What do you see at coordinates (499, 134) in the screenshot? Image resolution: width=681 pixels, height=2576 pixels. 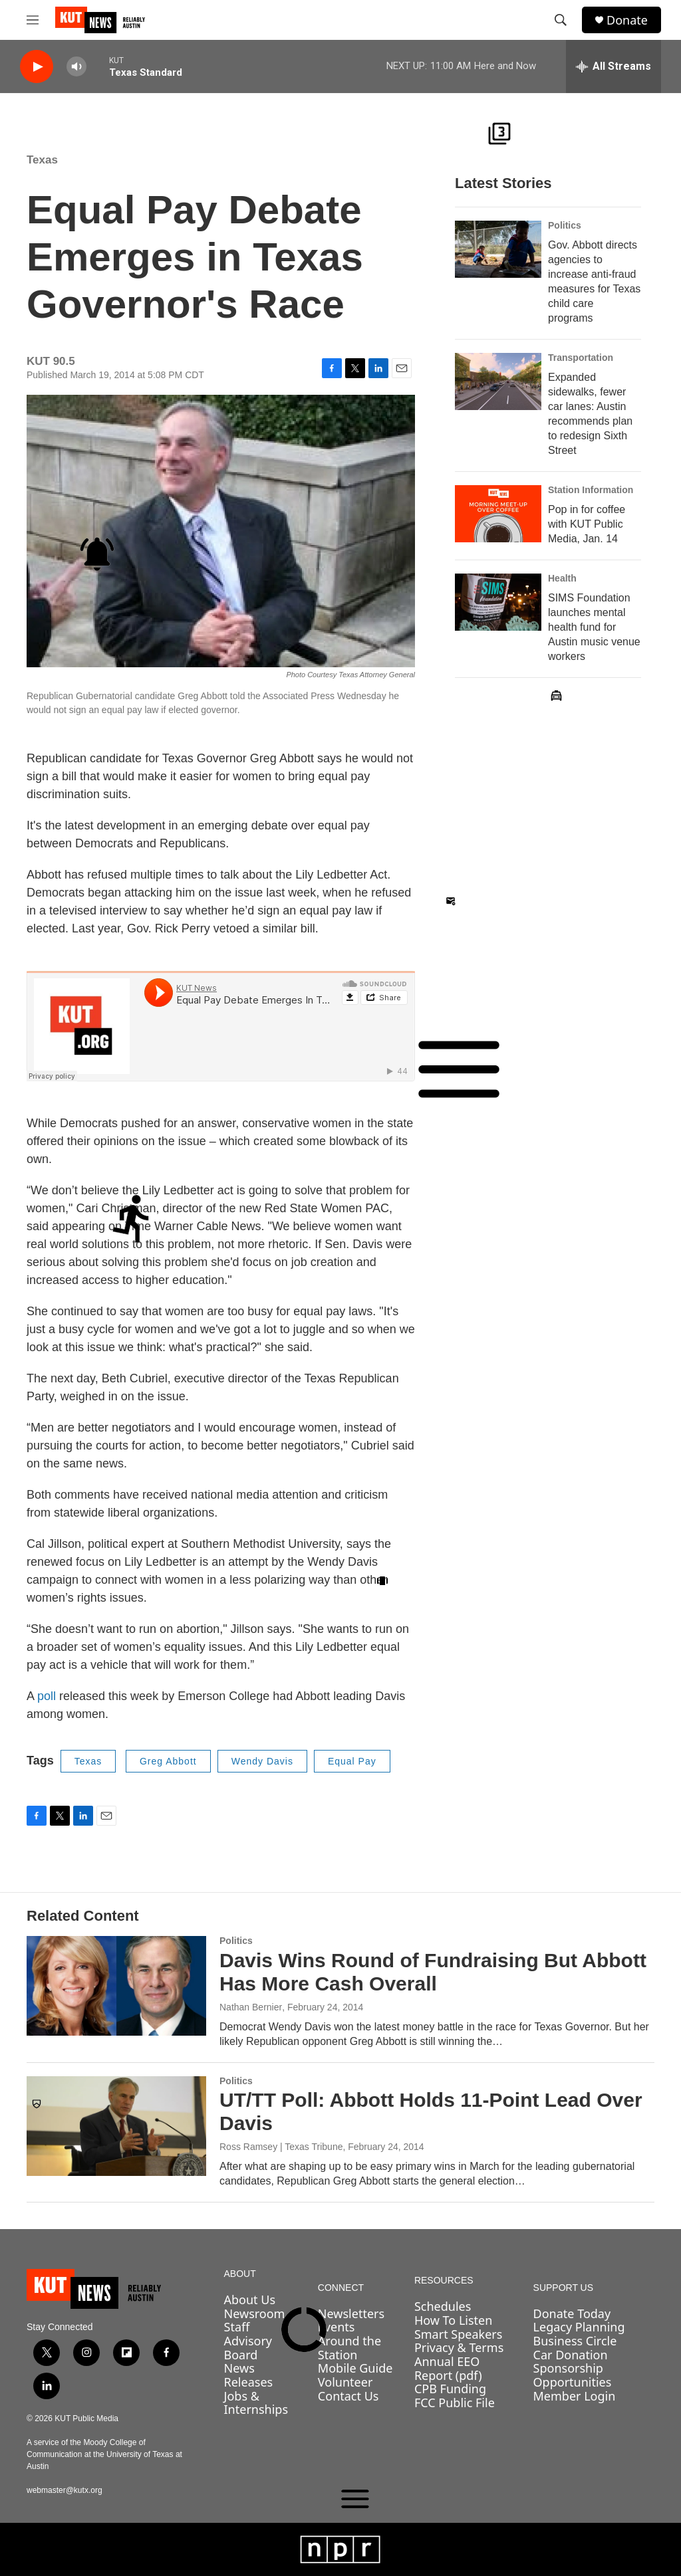 I see `view the third item in a layered stack` at bounding box center [499, 134].